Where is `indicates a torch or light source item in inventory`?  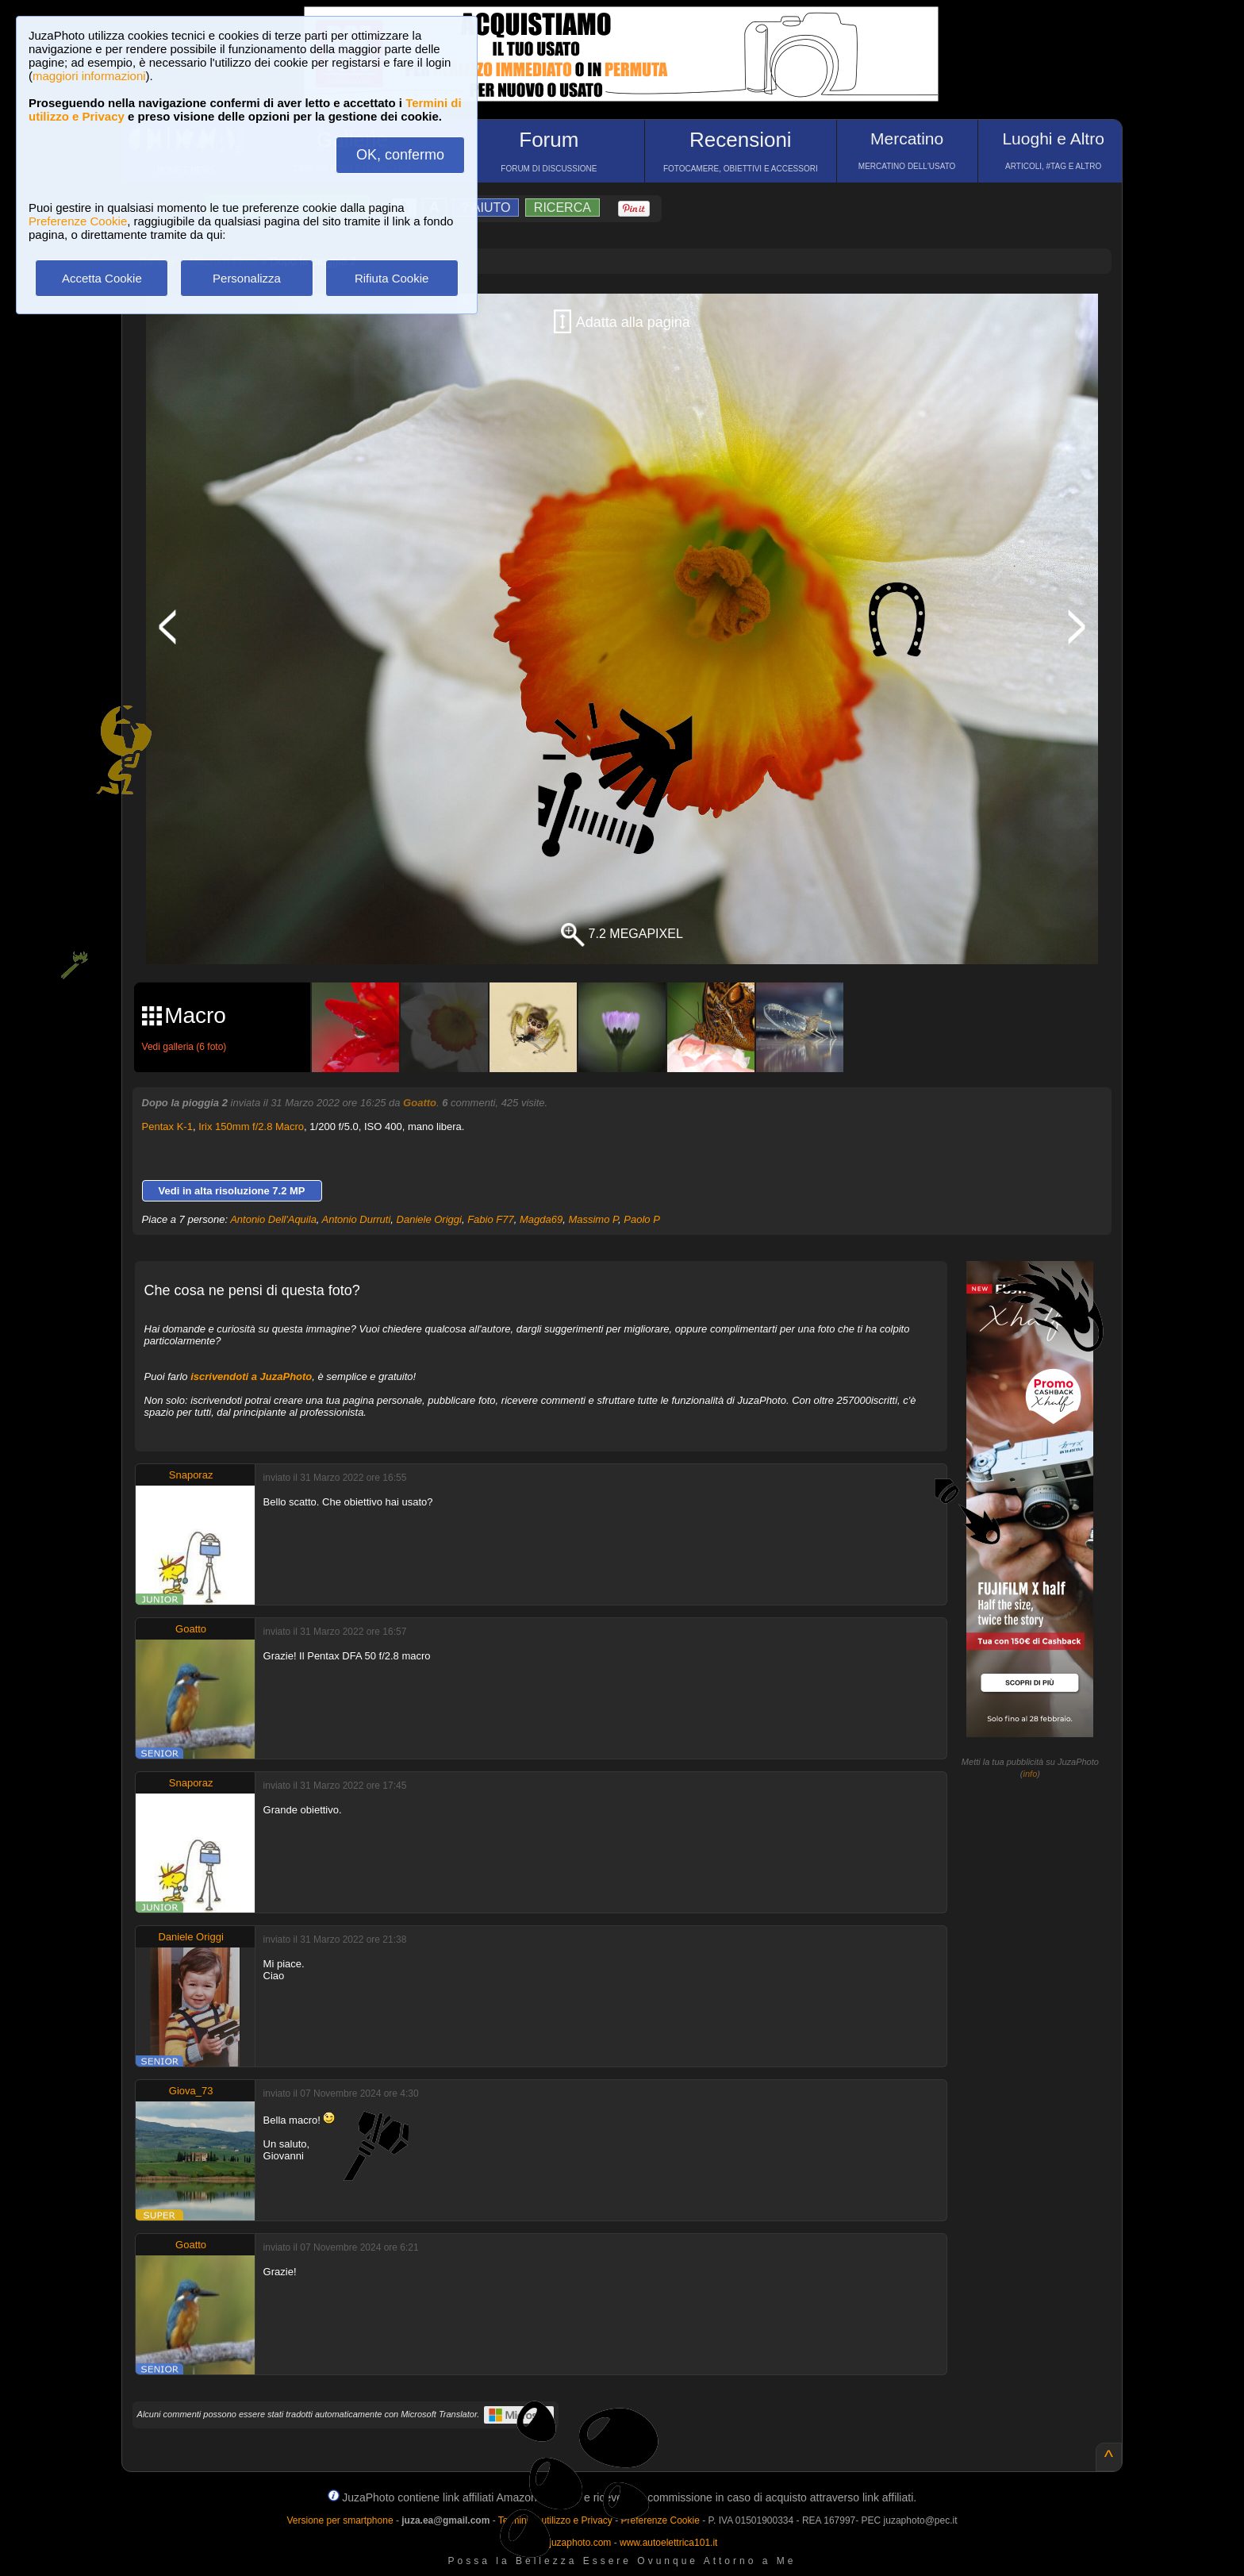
indicates a torch or light source item in inventory is located at coordinates (75, 965).